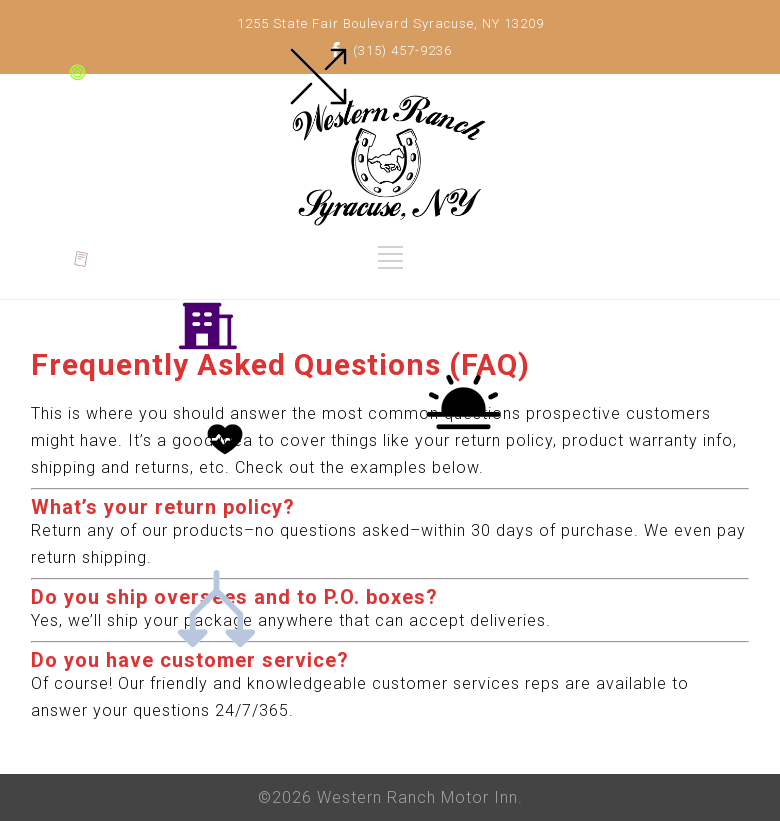  Describe the element at coordinates (81, 259) in the screenshot. I see `view your resume on read.cv` at that location.